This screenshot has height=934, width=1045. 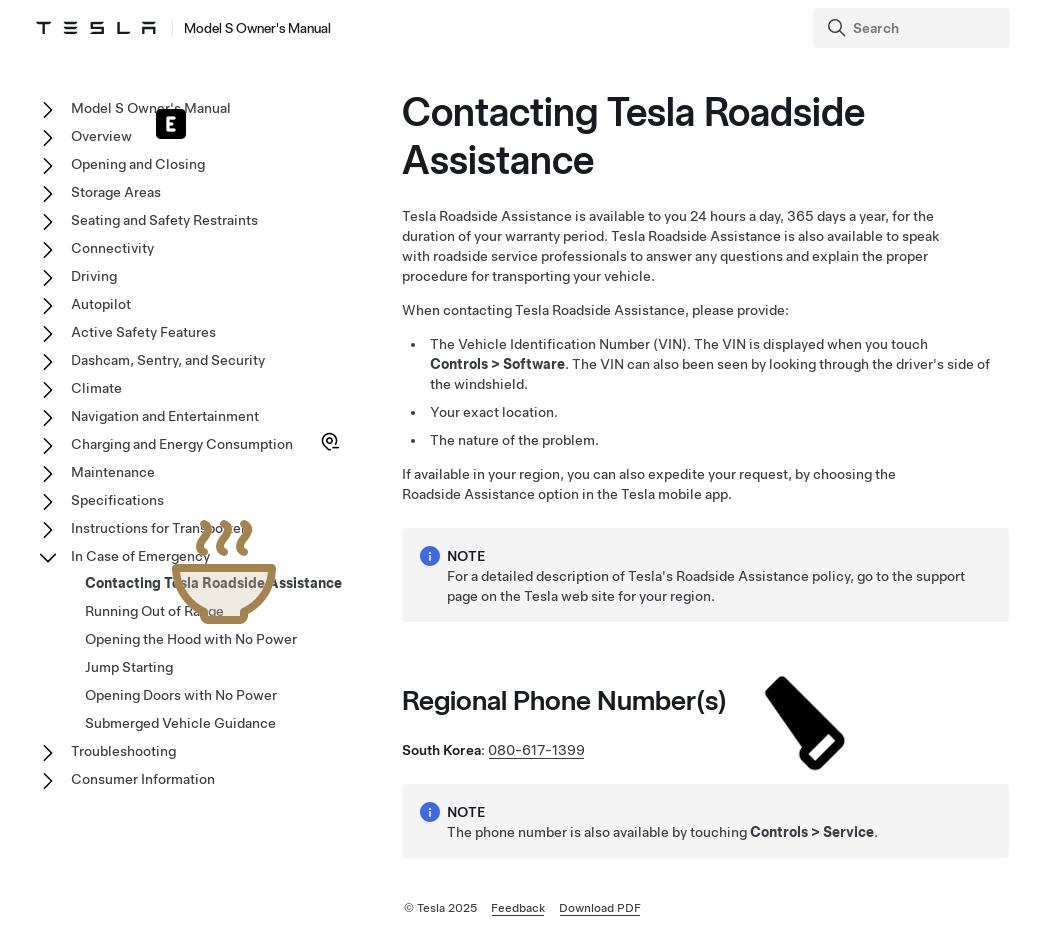 What do you see at coordinates (171, 124) in the screenshot?
I see `indicates an "E" rating or classification` at bounding box center [171, 124].